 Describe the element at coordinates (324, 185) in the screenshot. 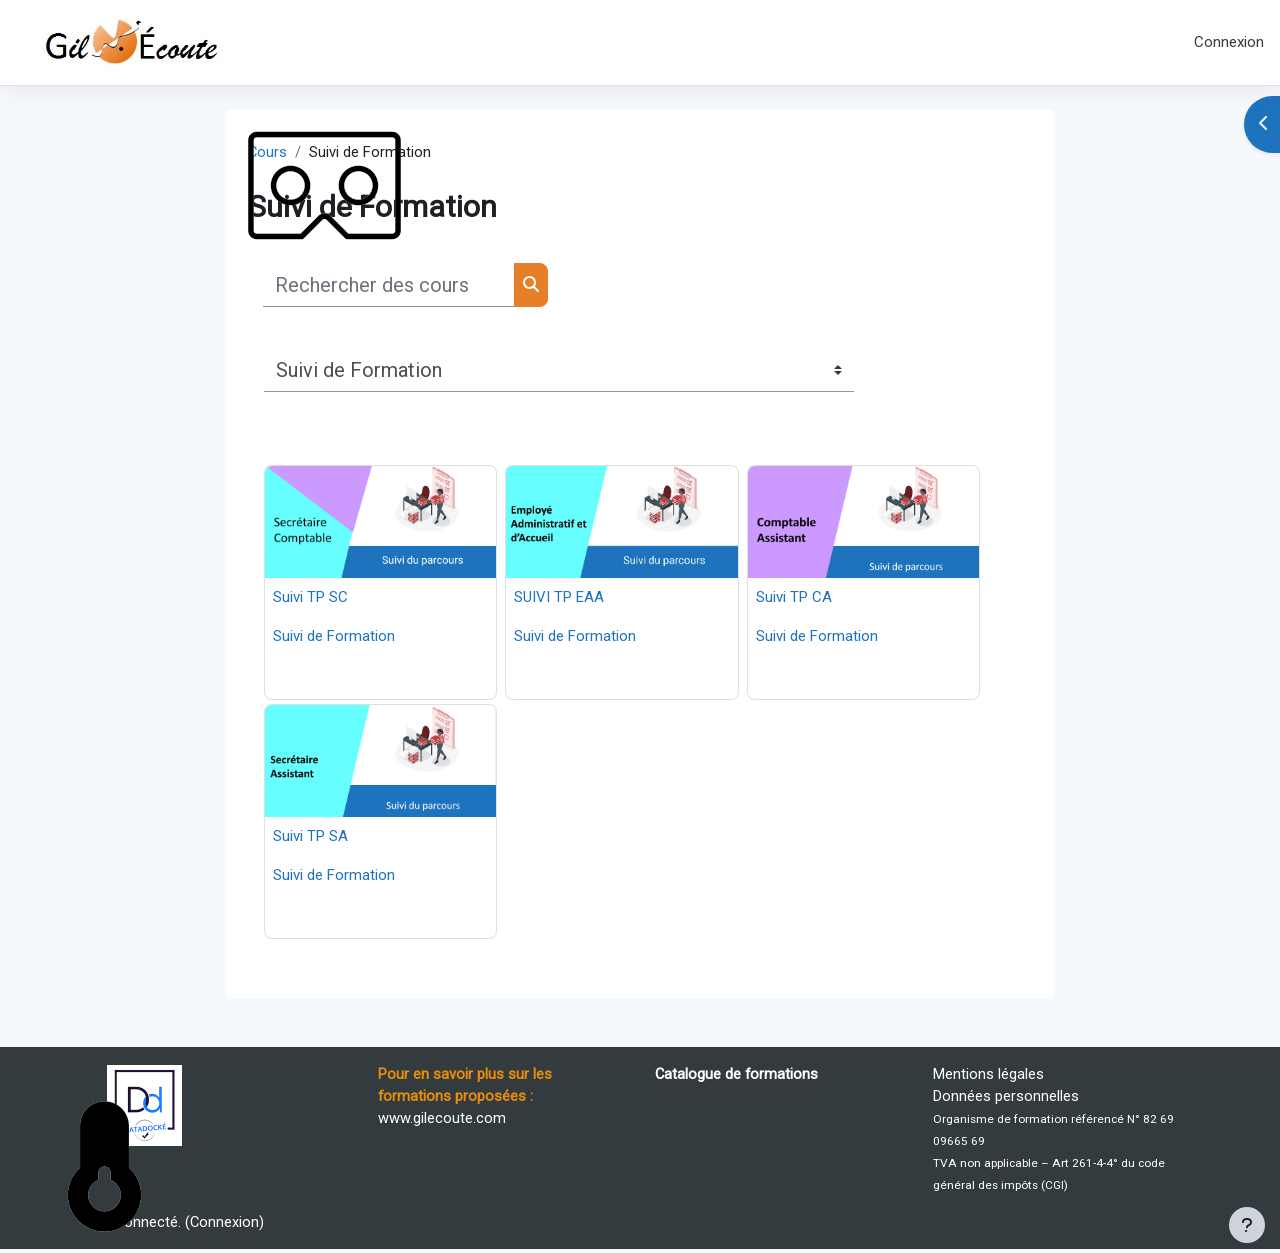

I see `launch VR or virtual reality mode` at that location.